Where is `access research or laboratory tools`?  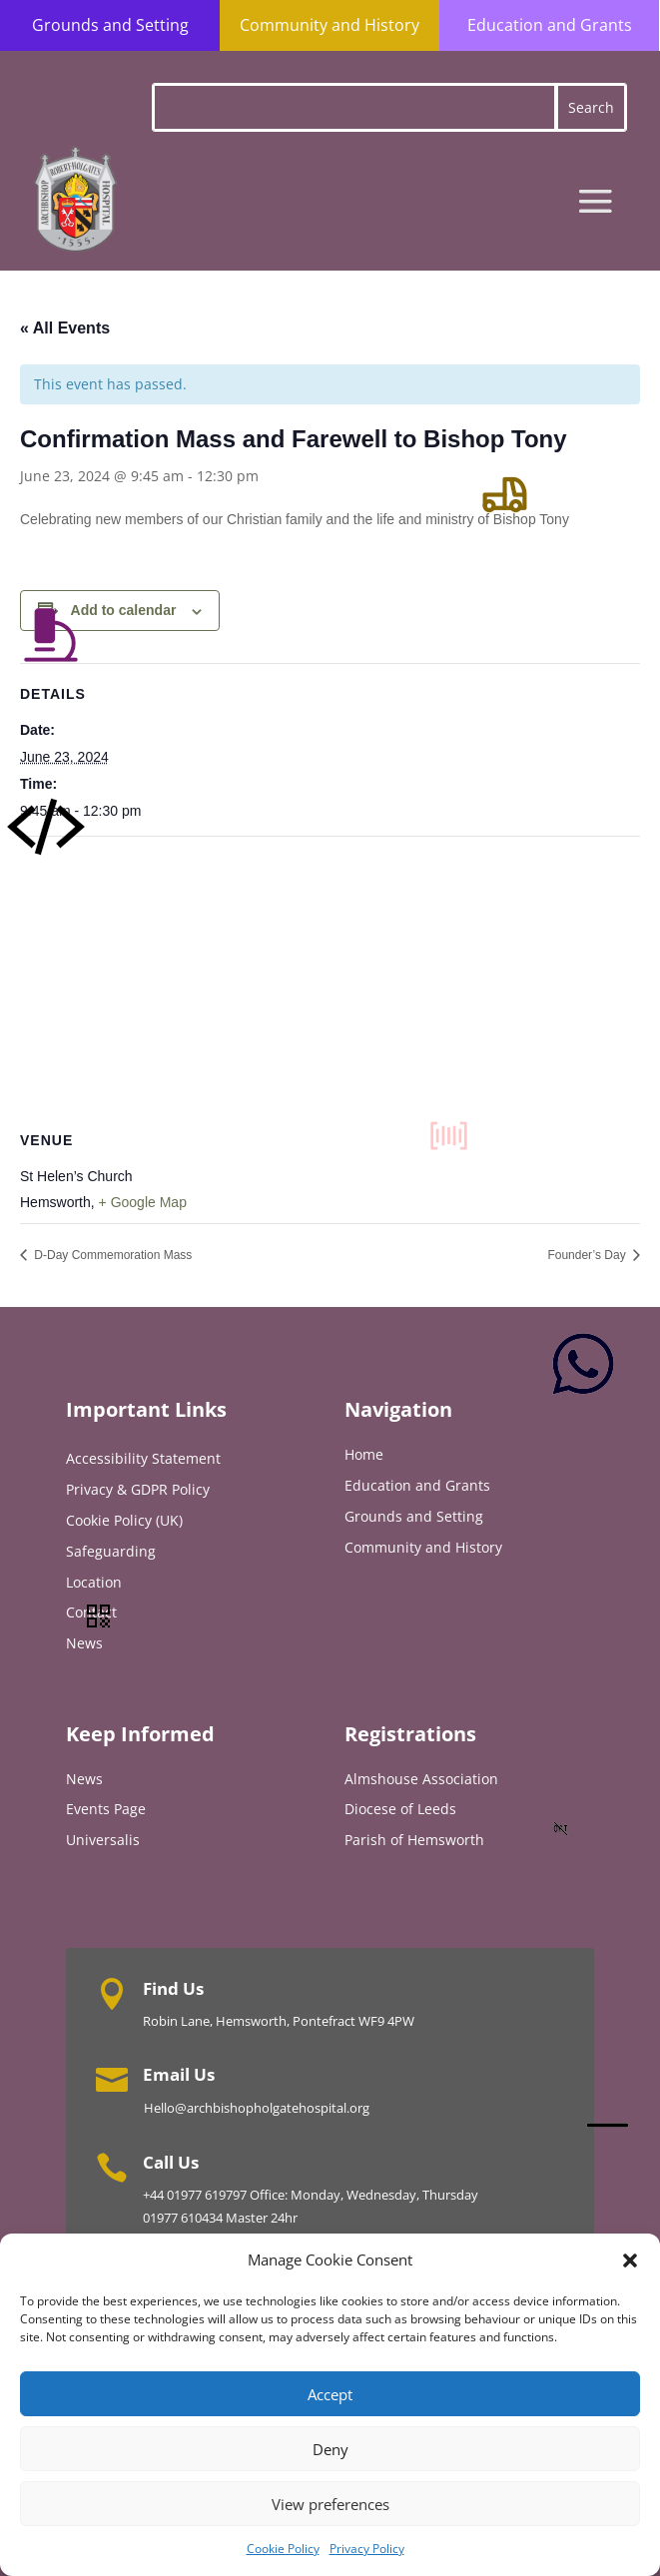 access research or laboratory tools is located at coordinates (51, 637).